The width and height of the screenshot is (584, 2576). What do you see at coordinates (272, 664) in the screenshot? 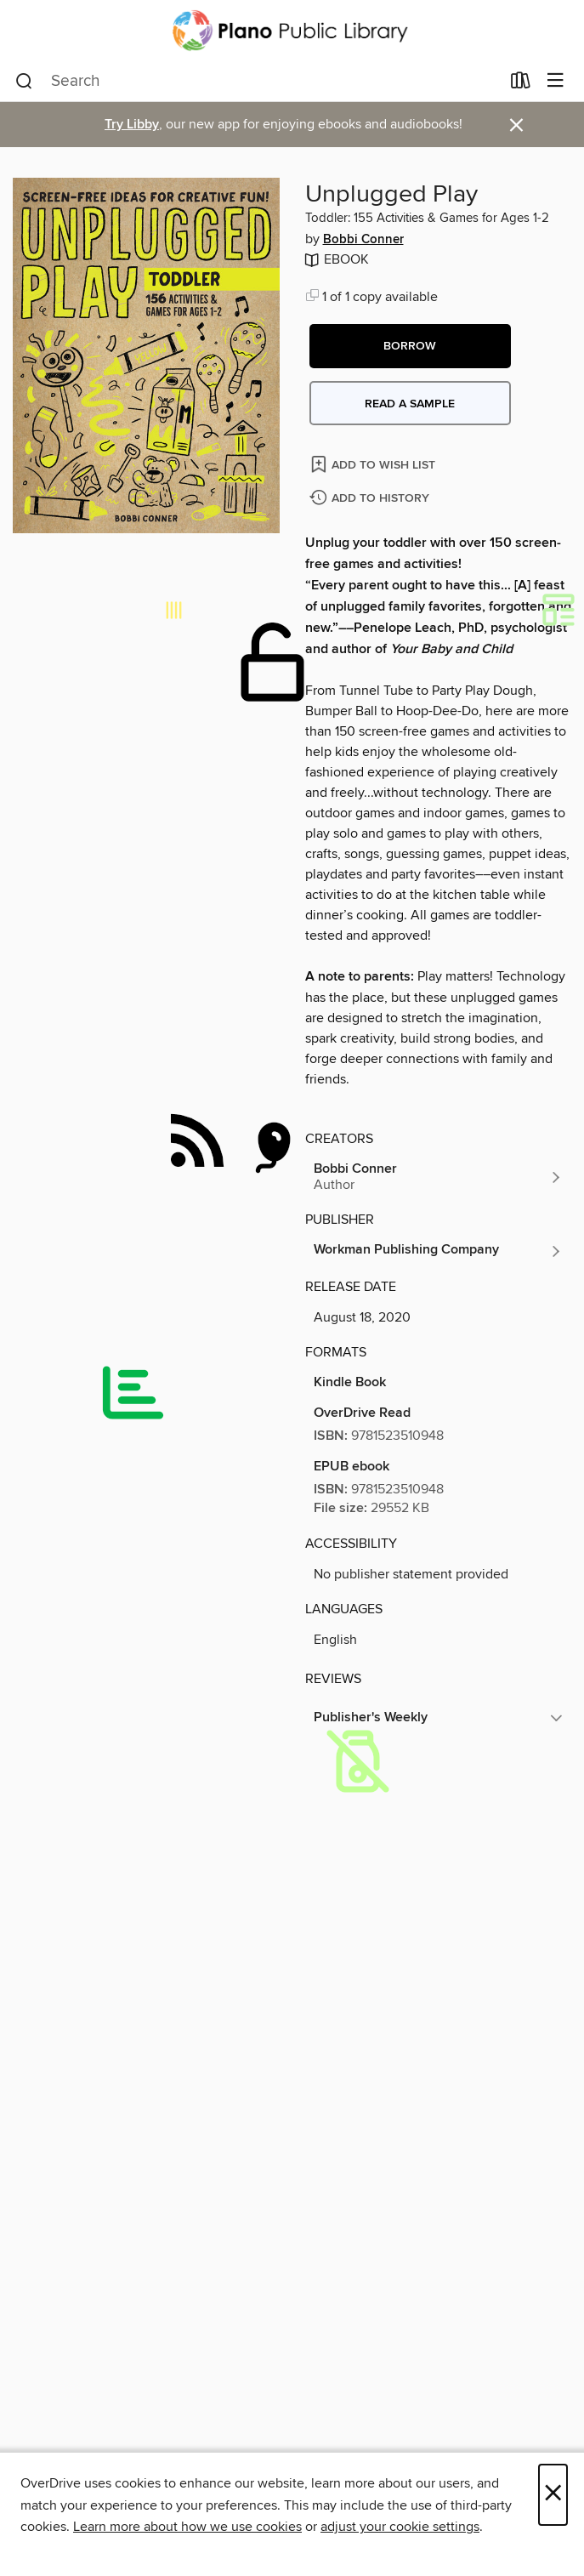
I see `unlock or unsecure an item` at bounding box center [272, 664].